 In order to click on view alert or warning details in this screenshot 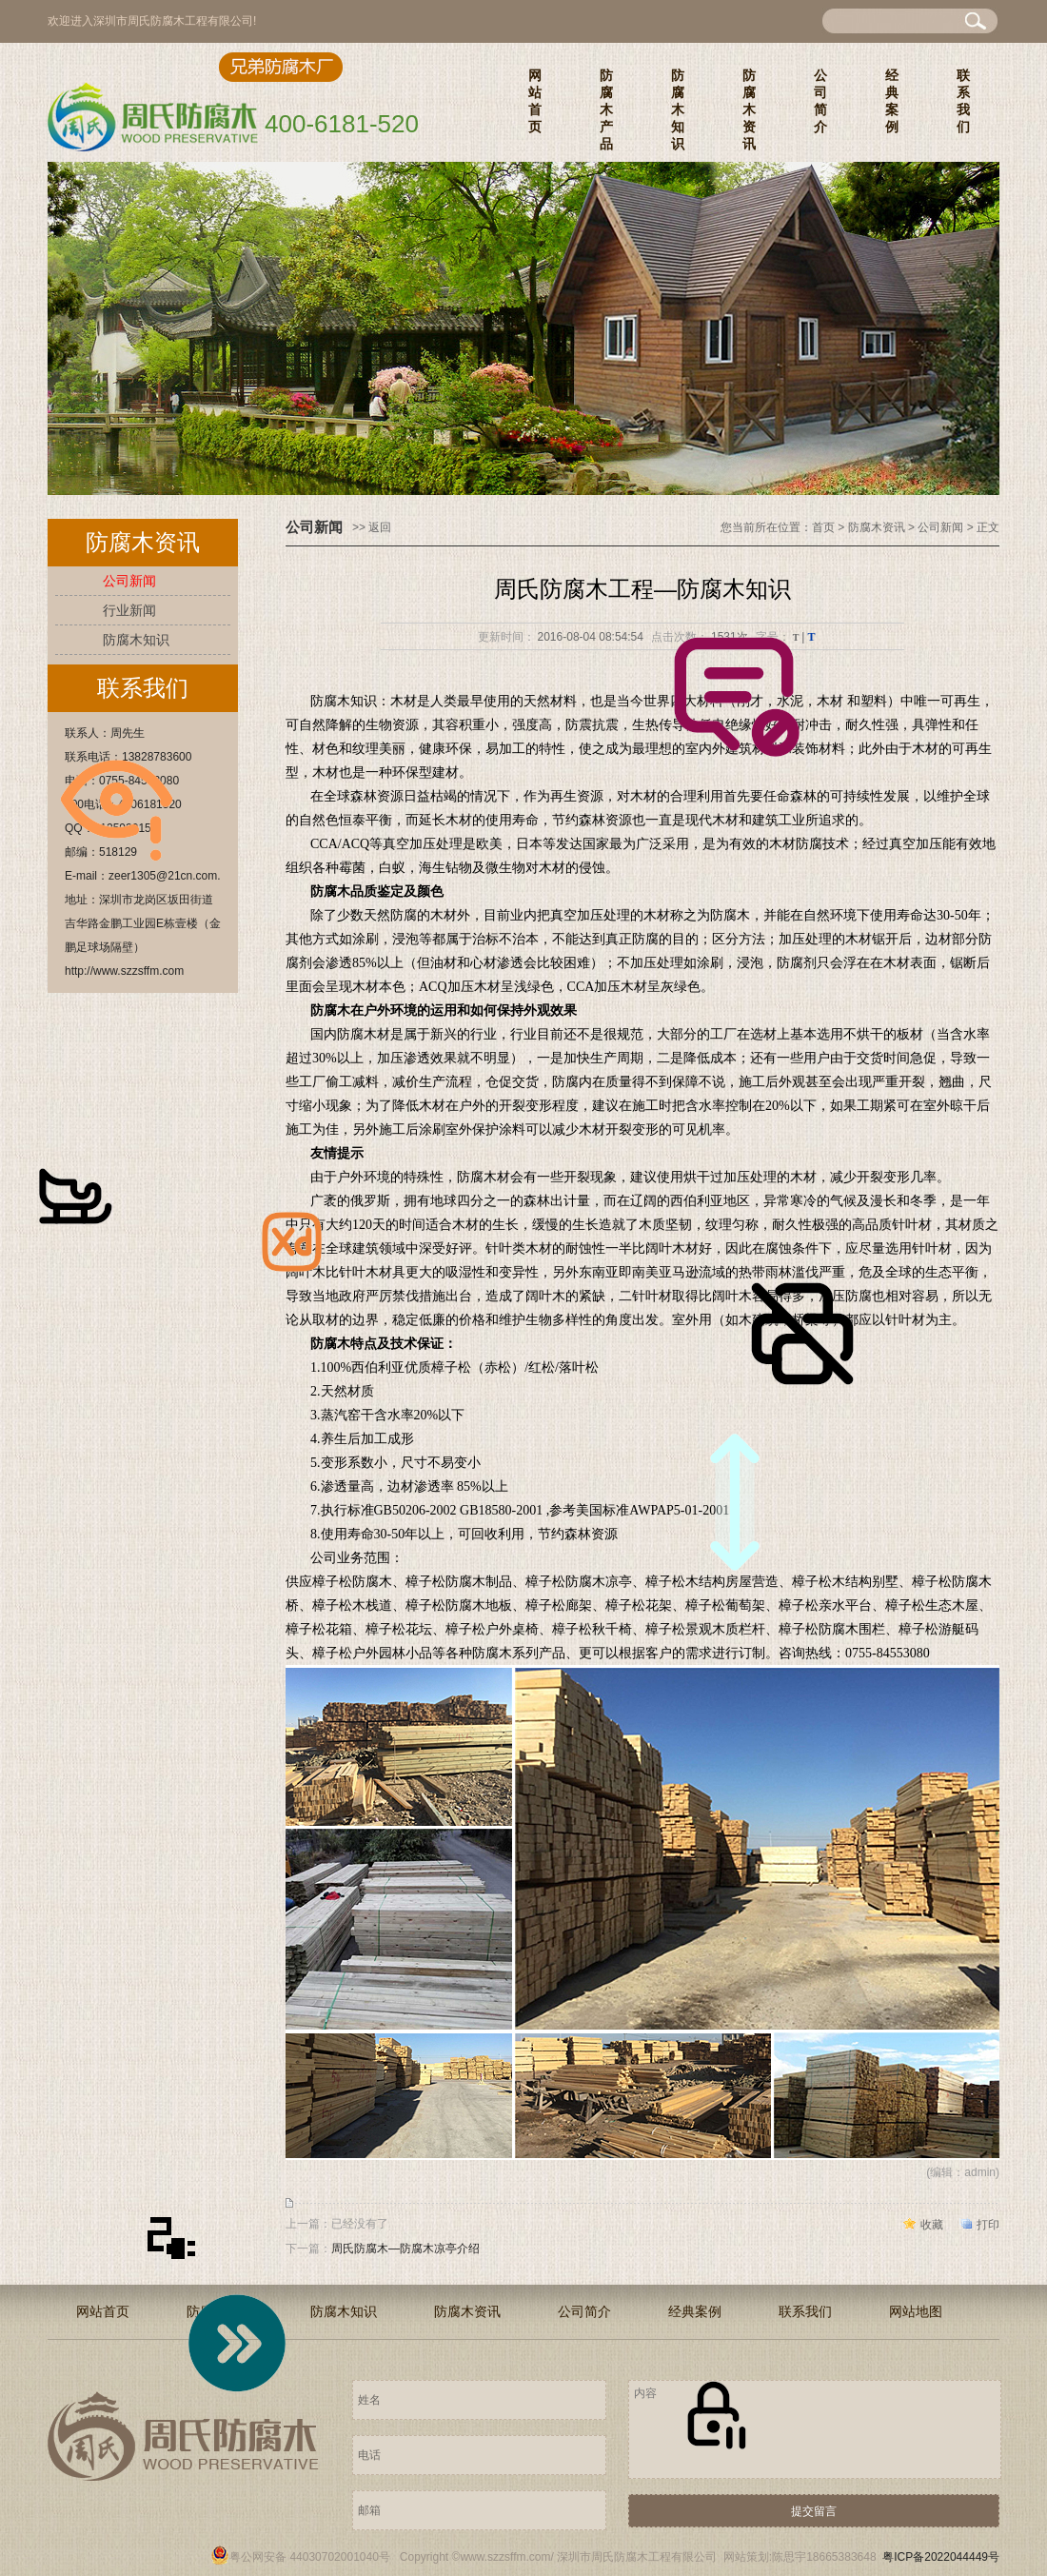, I will do `click(116, 799)`.